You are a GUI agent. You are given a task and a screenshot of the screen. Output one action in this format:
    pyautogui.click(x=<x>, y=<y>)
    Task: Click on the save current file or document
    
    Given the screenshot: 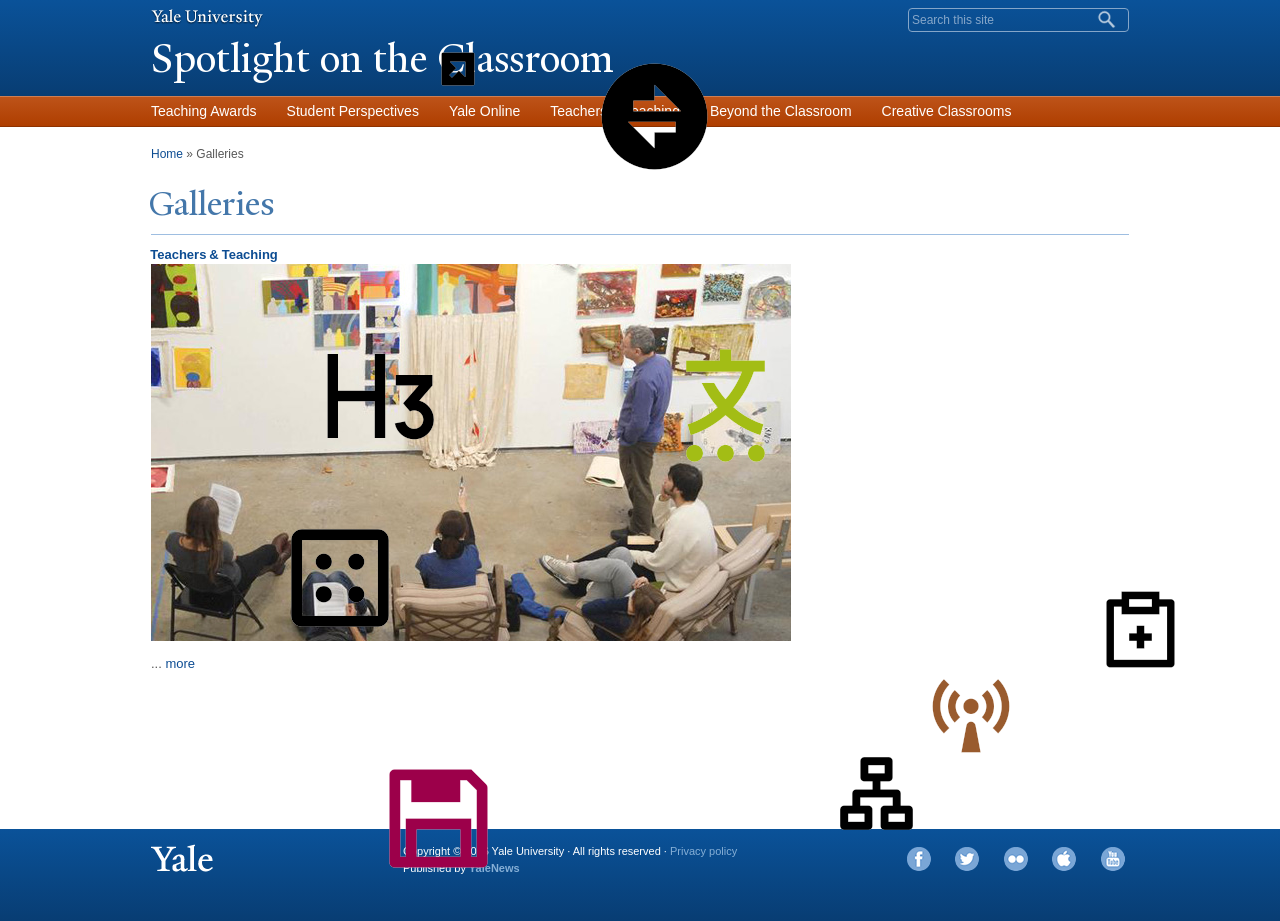 What is the action you would take?
    pyautogui.click(x=438, y=818)
    